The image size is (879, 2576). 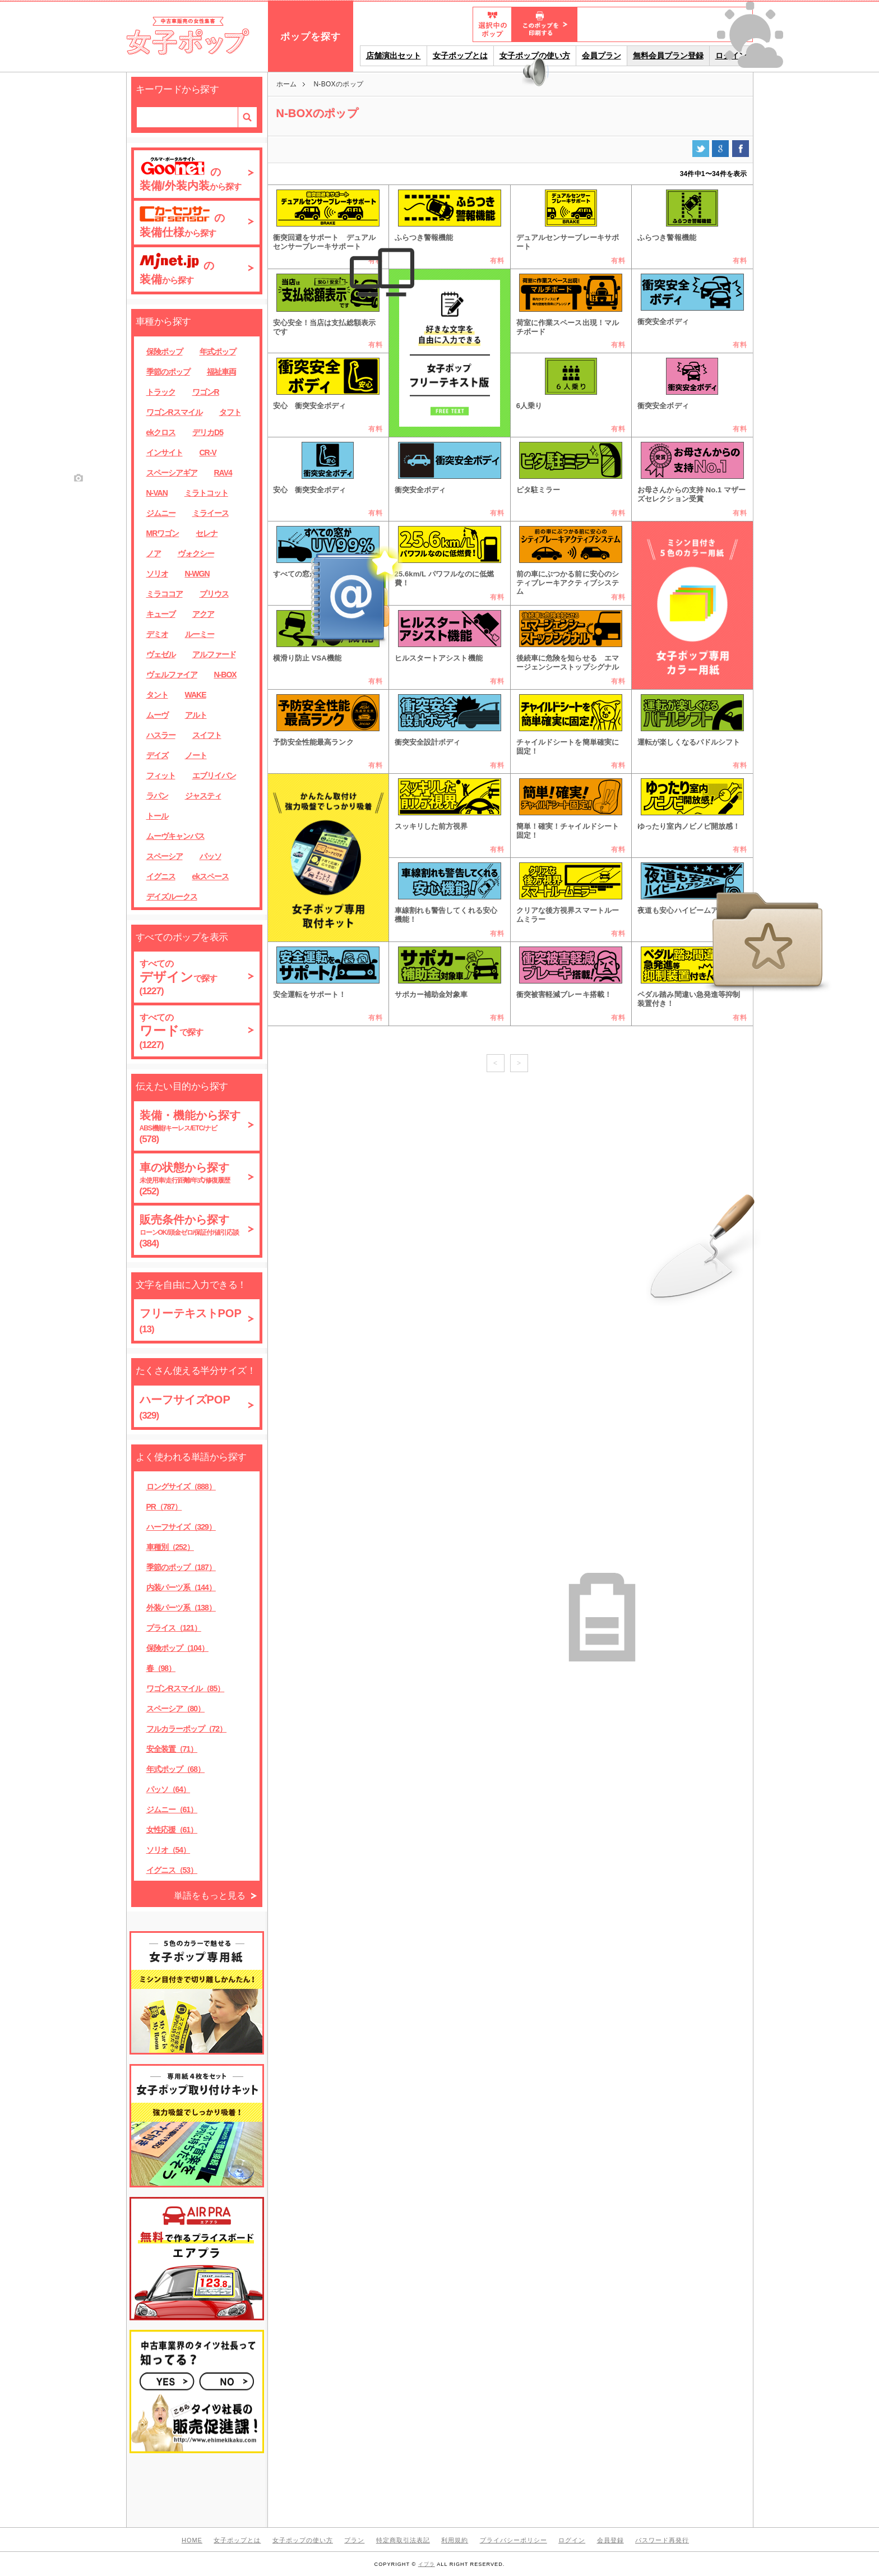 I want to click on indicates audio is set to low volume, so click(x=538, y=71).